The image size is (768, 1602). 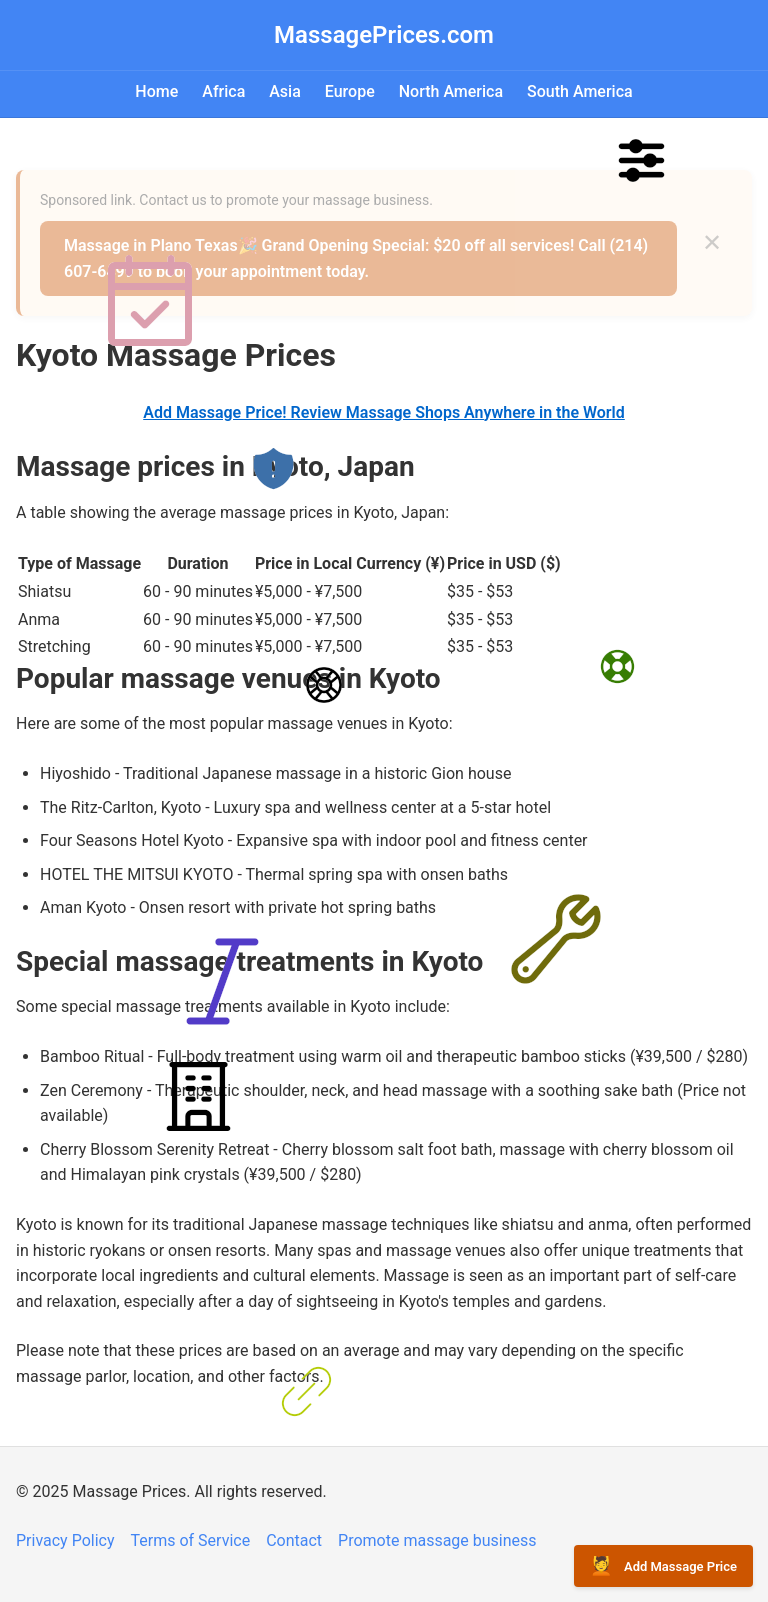 I want to click on confirm or complete a scheduled event, so click(x=150, y=304).